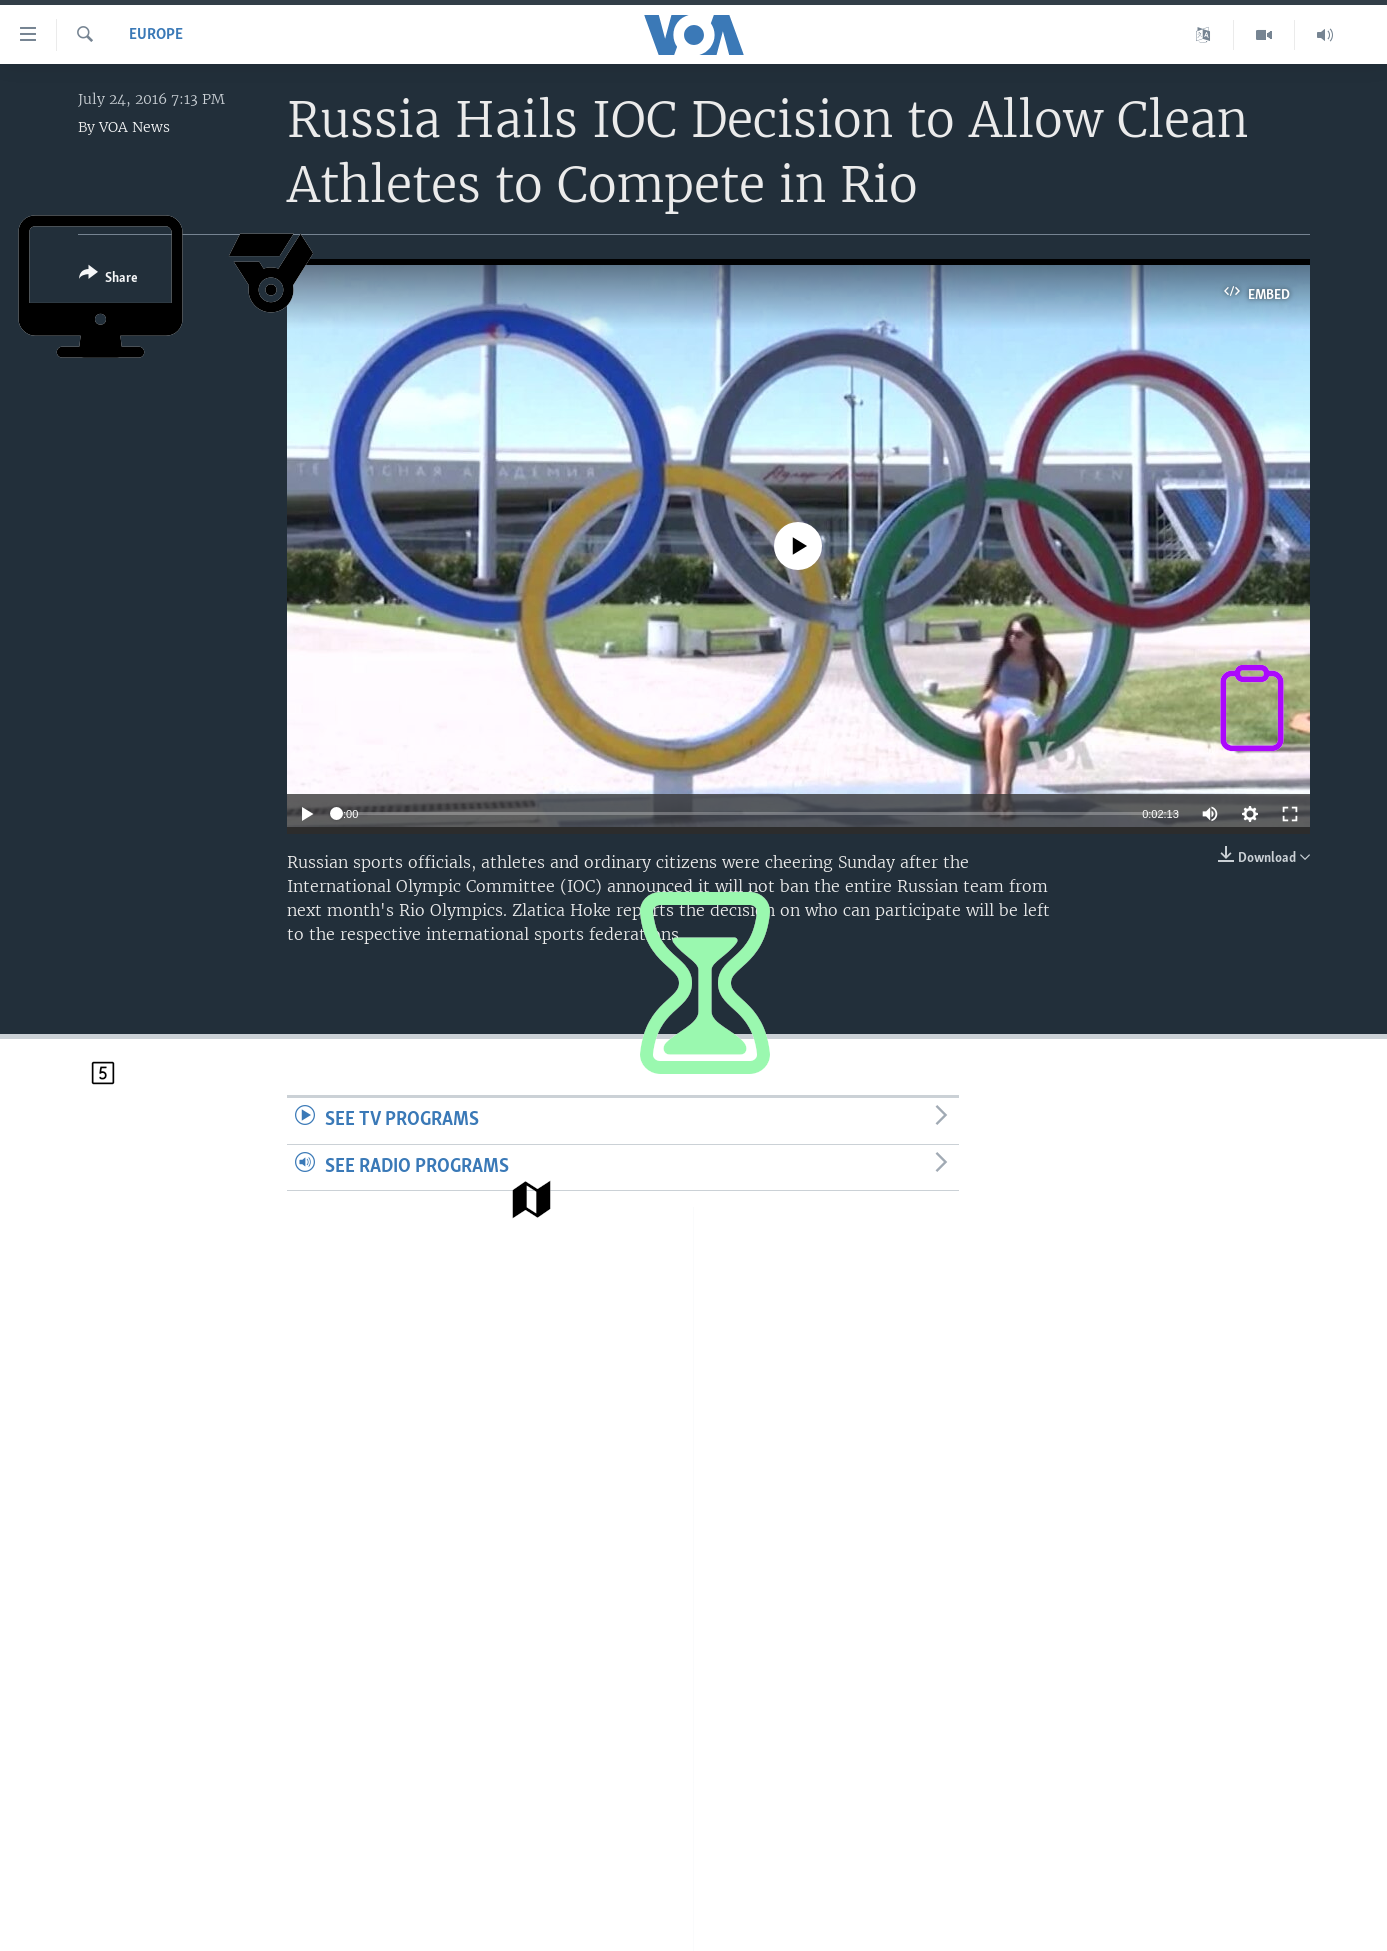 This screenshot has height=1951, width=1387. I want to click on open the map view, so click(531, 1199).